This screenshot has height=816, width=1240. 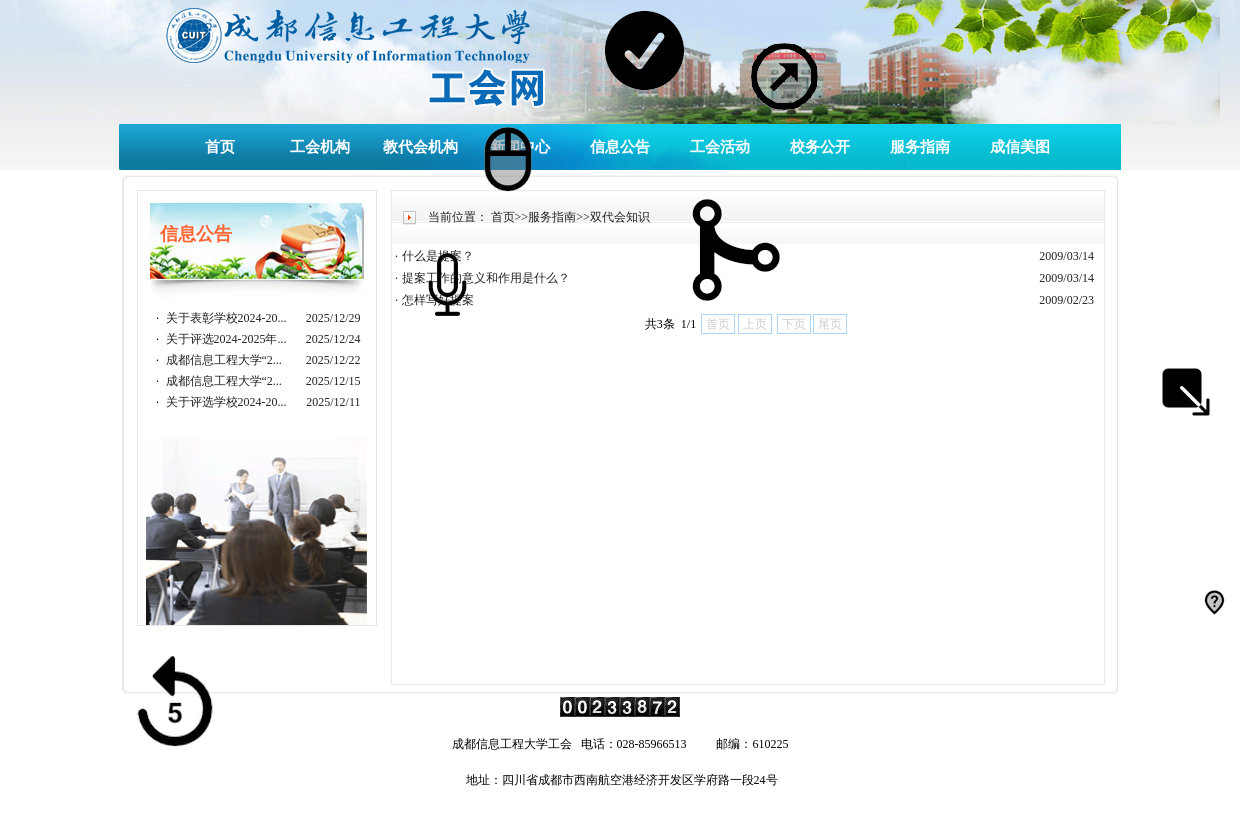 I want to click on resize or scale down an element, so click(x=1186, y=392).